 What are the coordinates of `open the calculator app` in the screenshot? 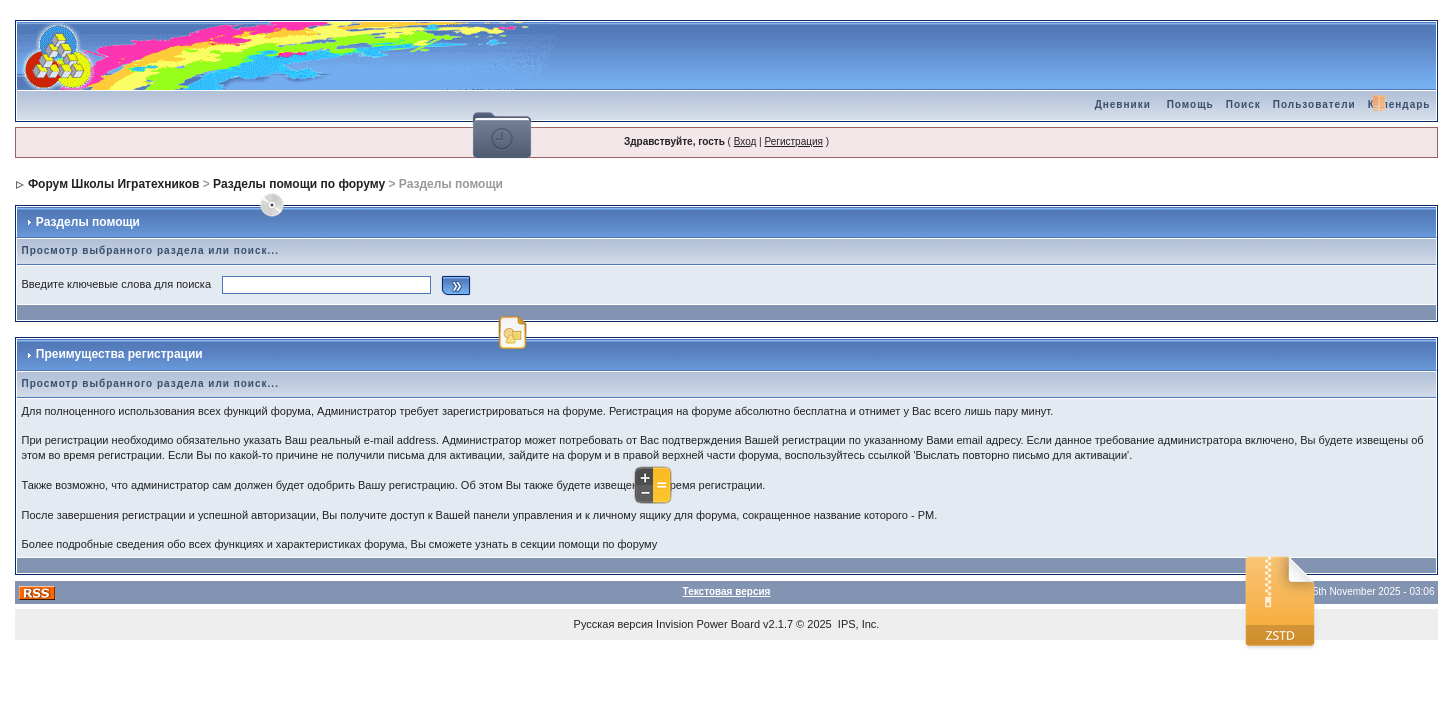 It's located at (653, 485).